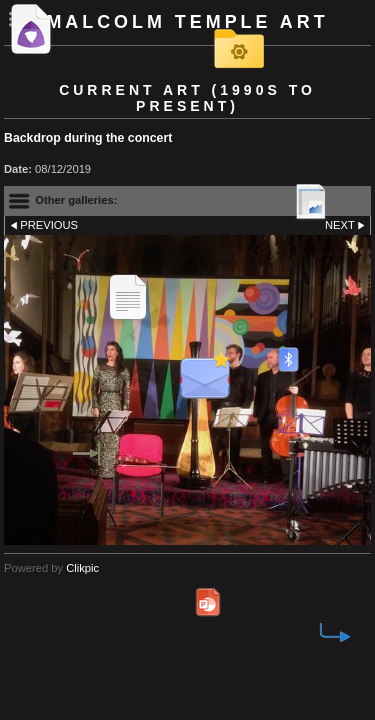 This screenshot has width=375, height=720. I want to click on open a spreadsheet file, so click(311, 201).